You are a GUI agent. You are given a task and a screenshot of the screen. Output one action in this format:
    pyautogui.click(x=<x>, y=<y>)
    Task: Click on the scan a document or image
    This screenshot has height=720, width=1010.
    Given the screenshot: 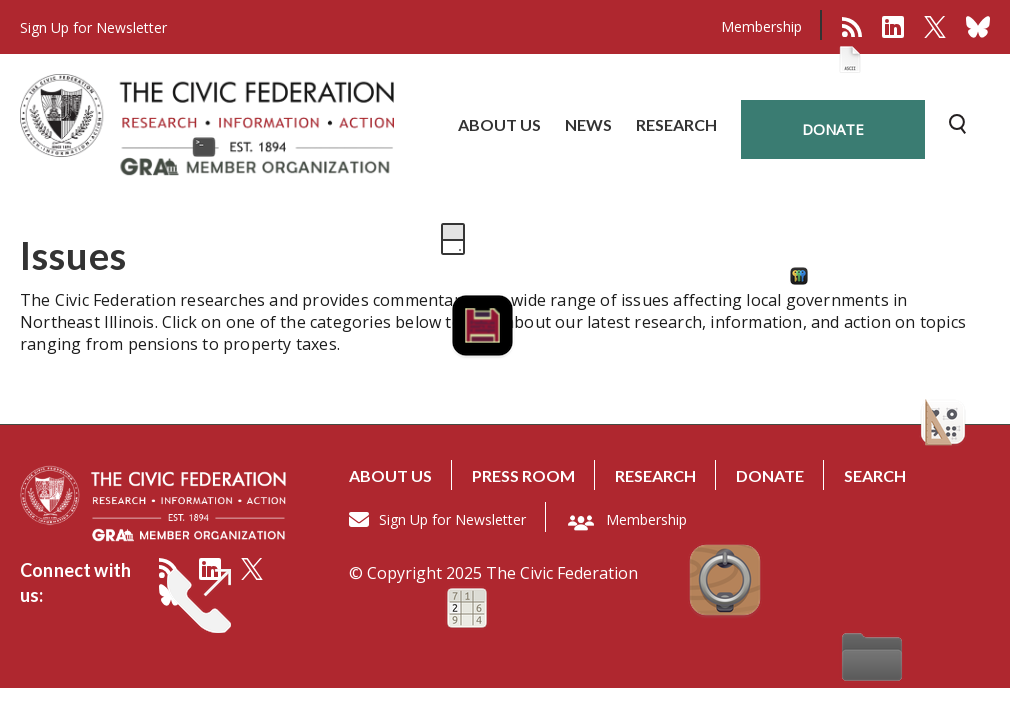 What is the action you would take?
    pyautogui.click(x=453, y=239)
    